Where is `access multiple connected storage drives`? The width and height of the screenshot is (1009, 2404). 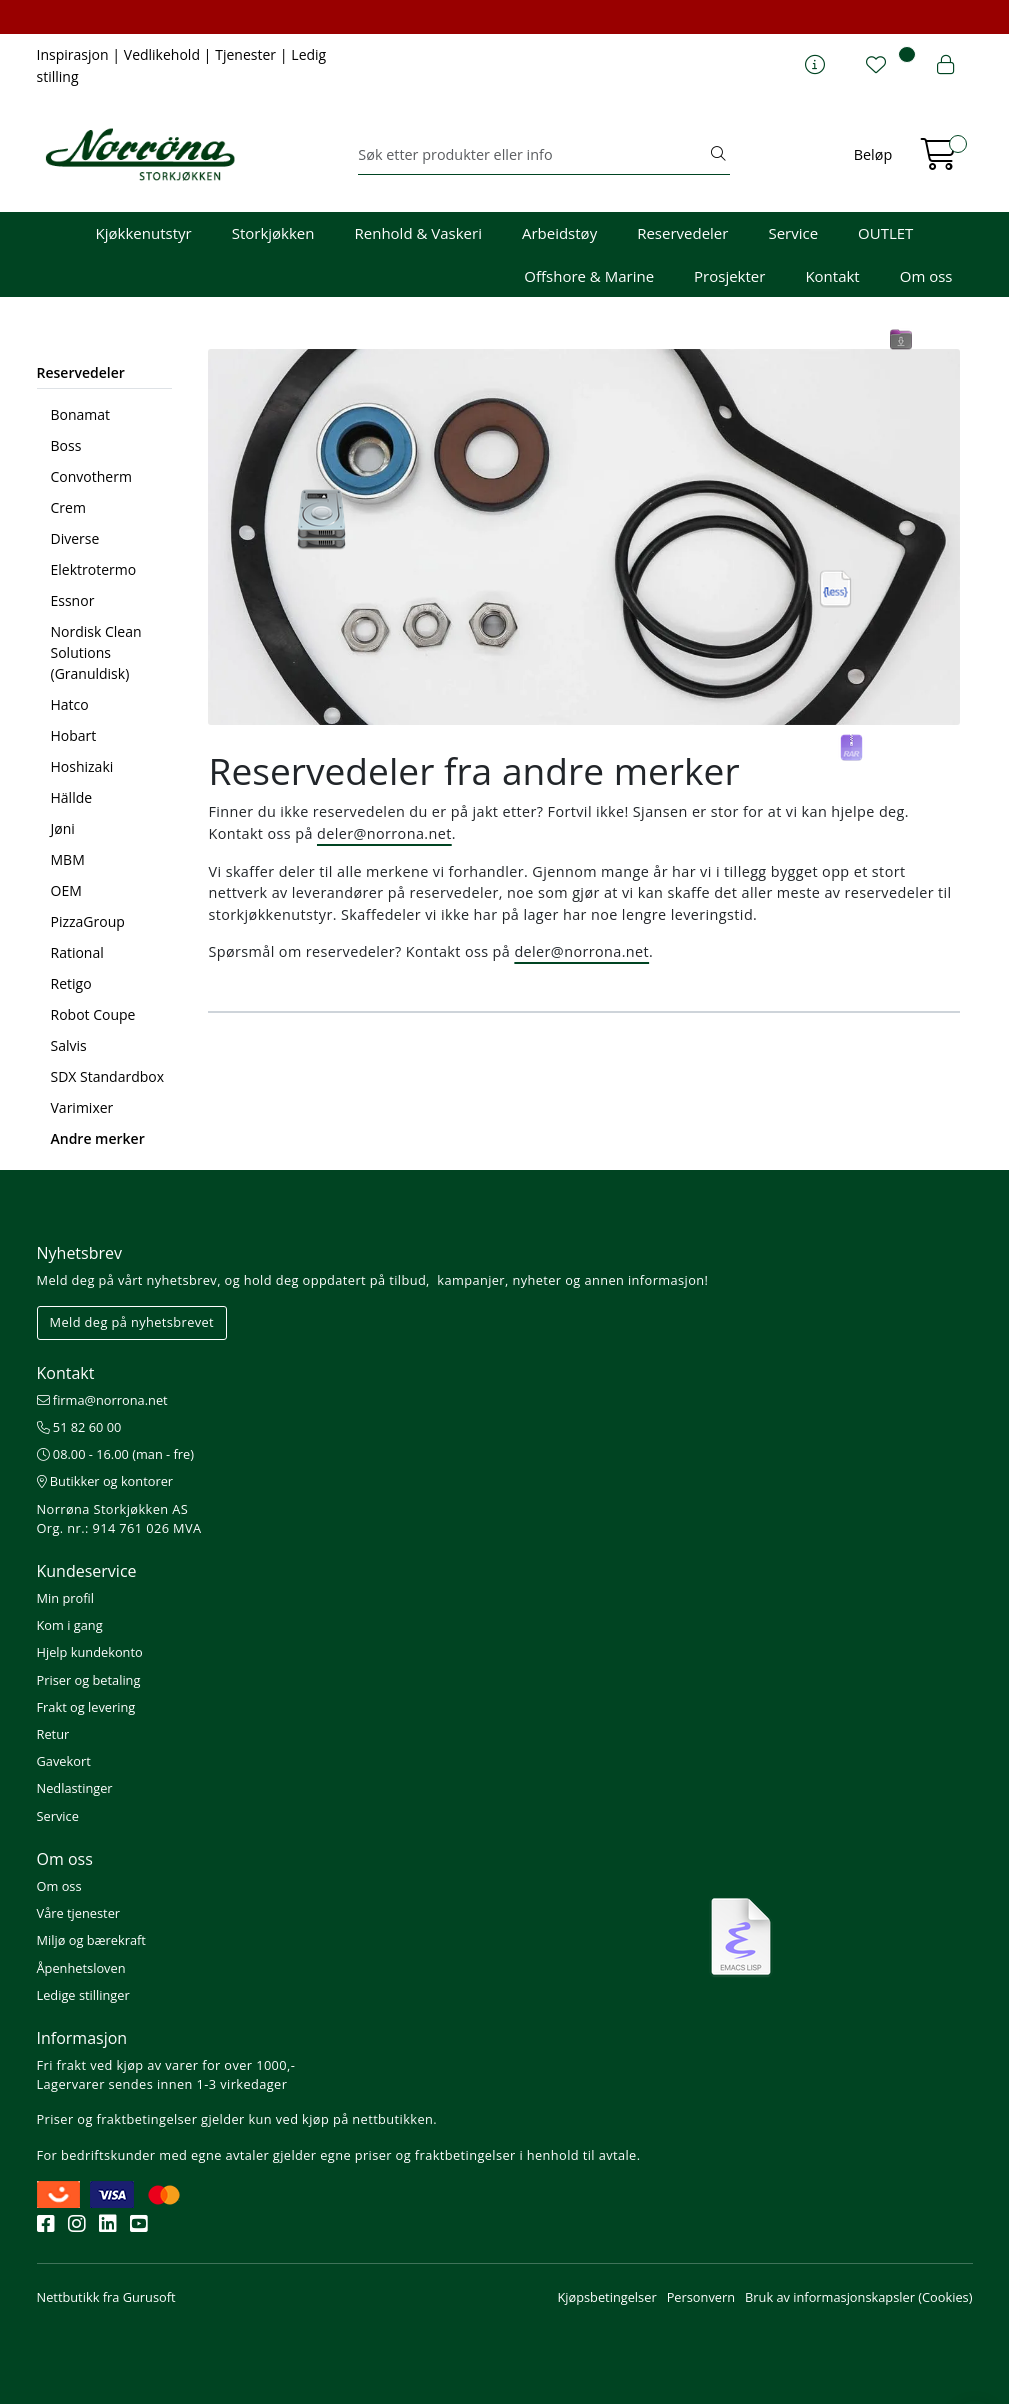
access multiple connected storage drives is located at coordinates (321, 519).